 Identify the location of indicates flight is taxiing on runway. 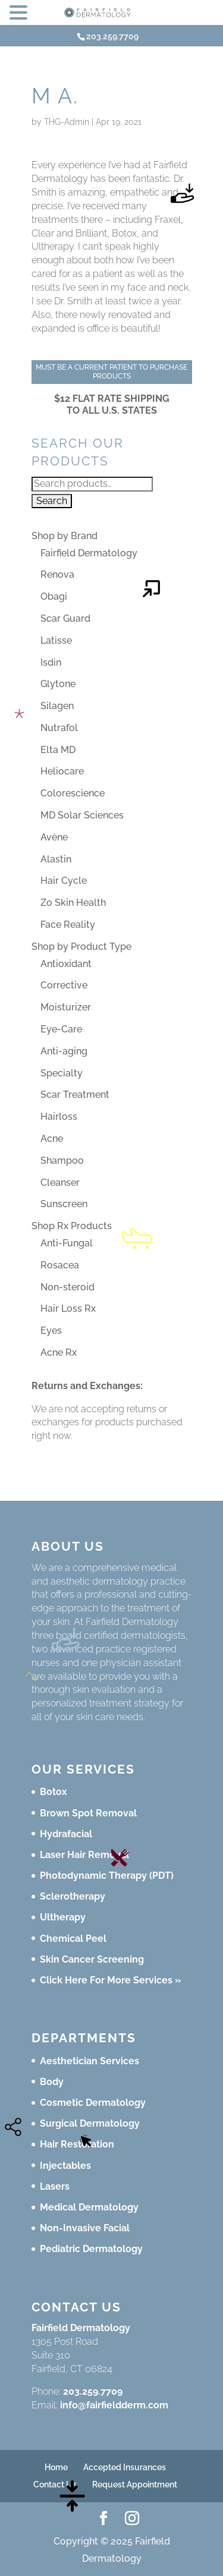
(137, 1238).